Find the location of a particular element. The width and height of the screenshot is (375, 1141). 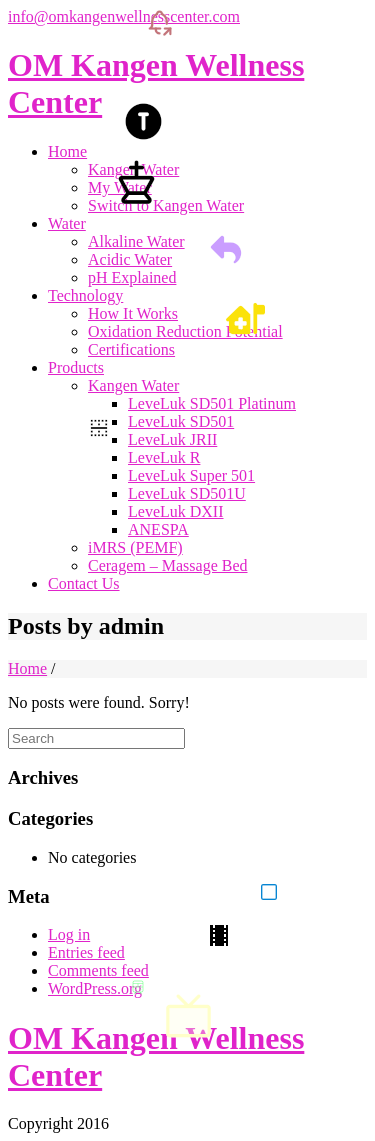

add horizontal border to selected cells is located at coordinates (99, 428).